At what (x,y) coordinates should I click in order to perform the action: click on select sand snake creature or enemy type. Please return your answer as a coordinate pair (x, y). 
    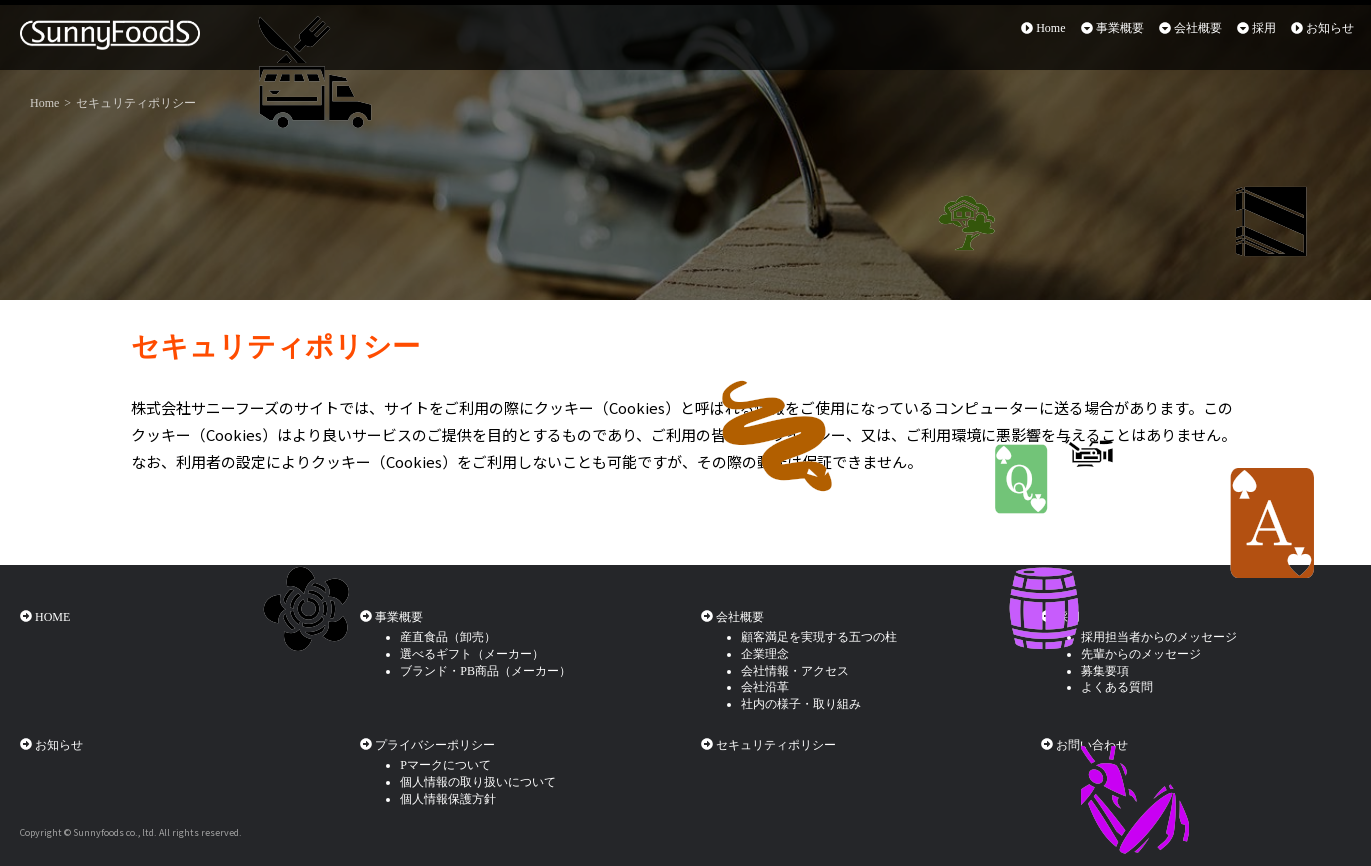
    Looking at the image, I should click on (777, 436).